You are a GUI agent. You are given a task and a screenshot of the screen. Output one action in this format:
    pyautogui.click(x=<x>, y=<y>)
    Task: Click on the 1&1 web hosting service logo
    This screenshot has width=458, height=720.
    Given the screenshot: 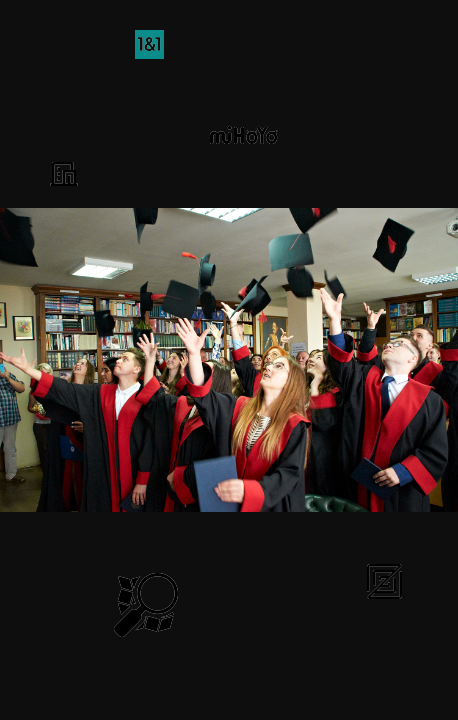 What is the action you would take?
    pyautogui.click(x=149, y=44)
    